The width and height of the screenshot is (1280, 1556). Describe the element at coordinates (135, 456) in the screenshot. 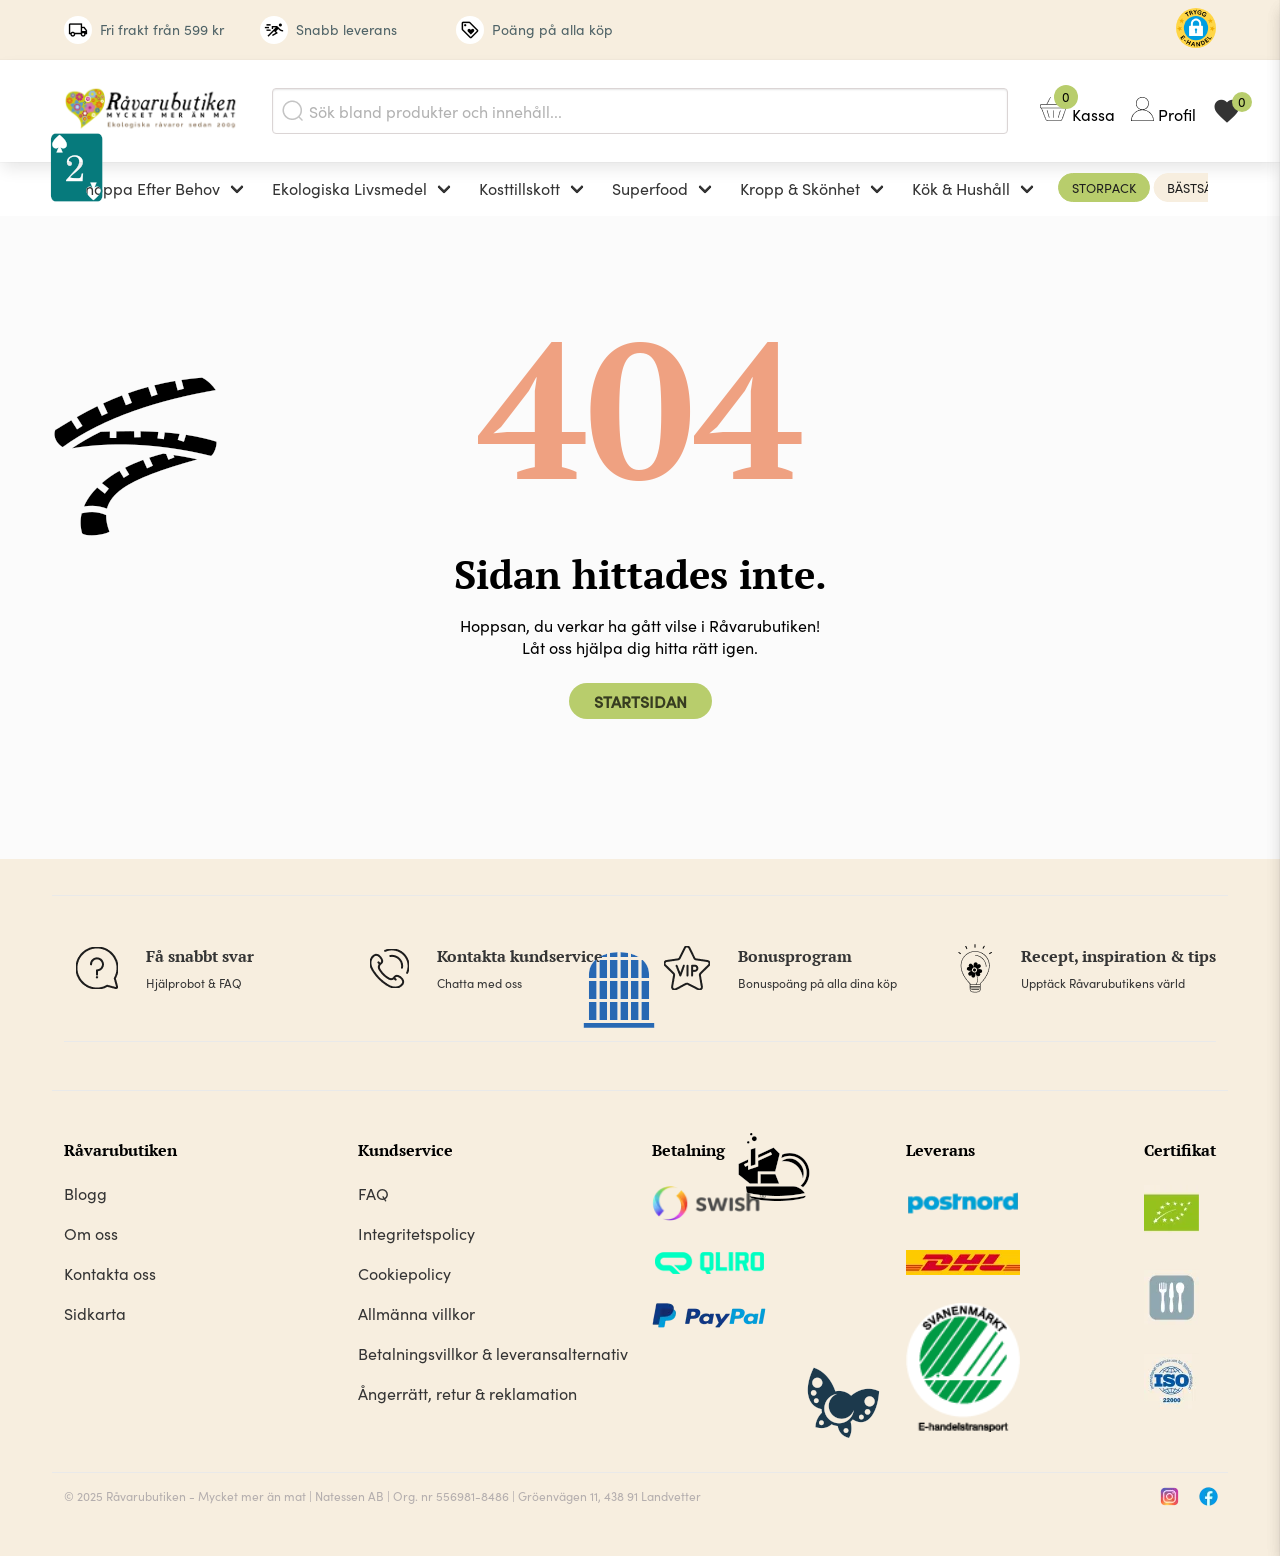

I see `access measurement or dimension tools` at that location.